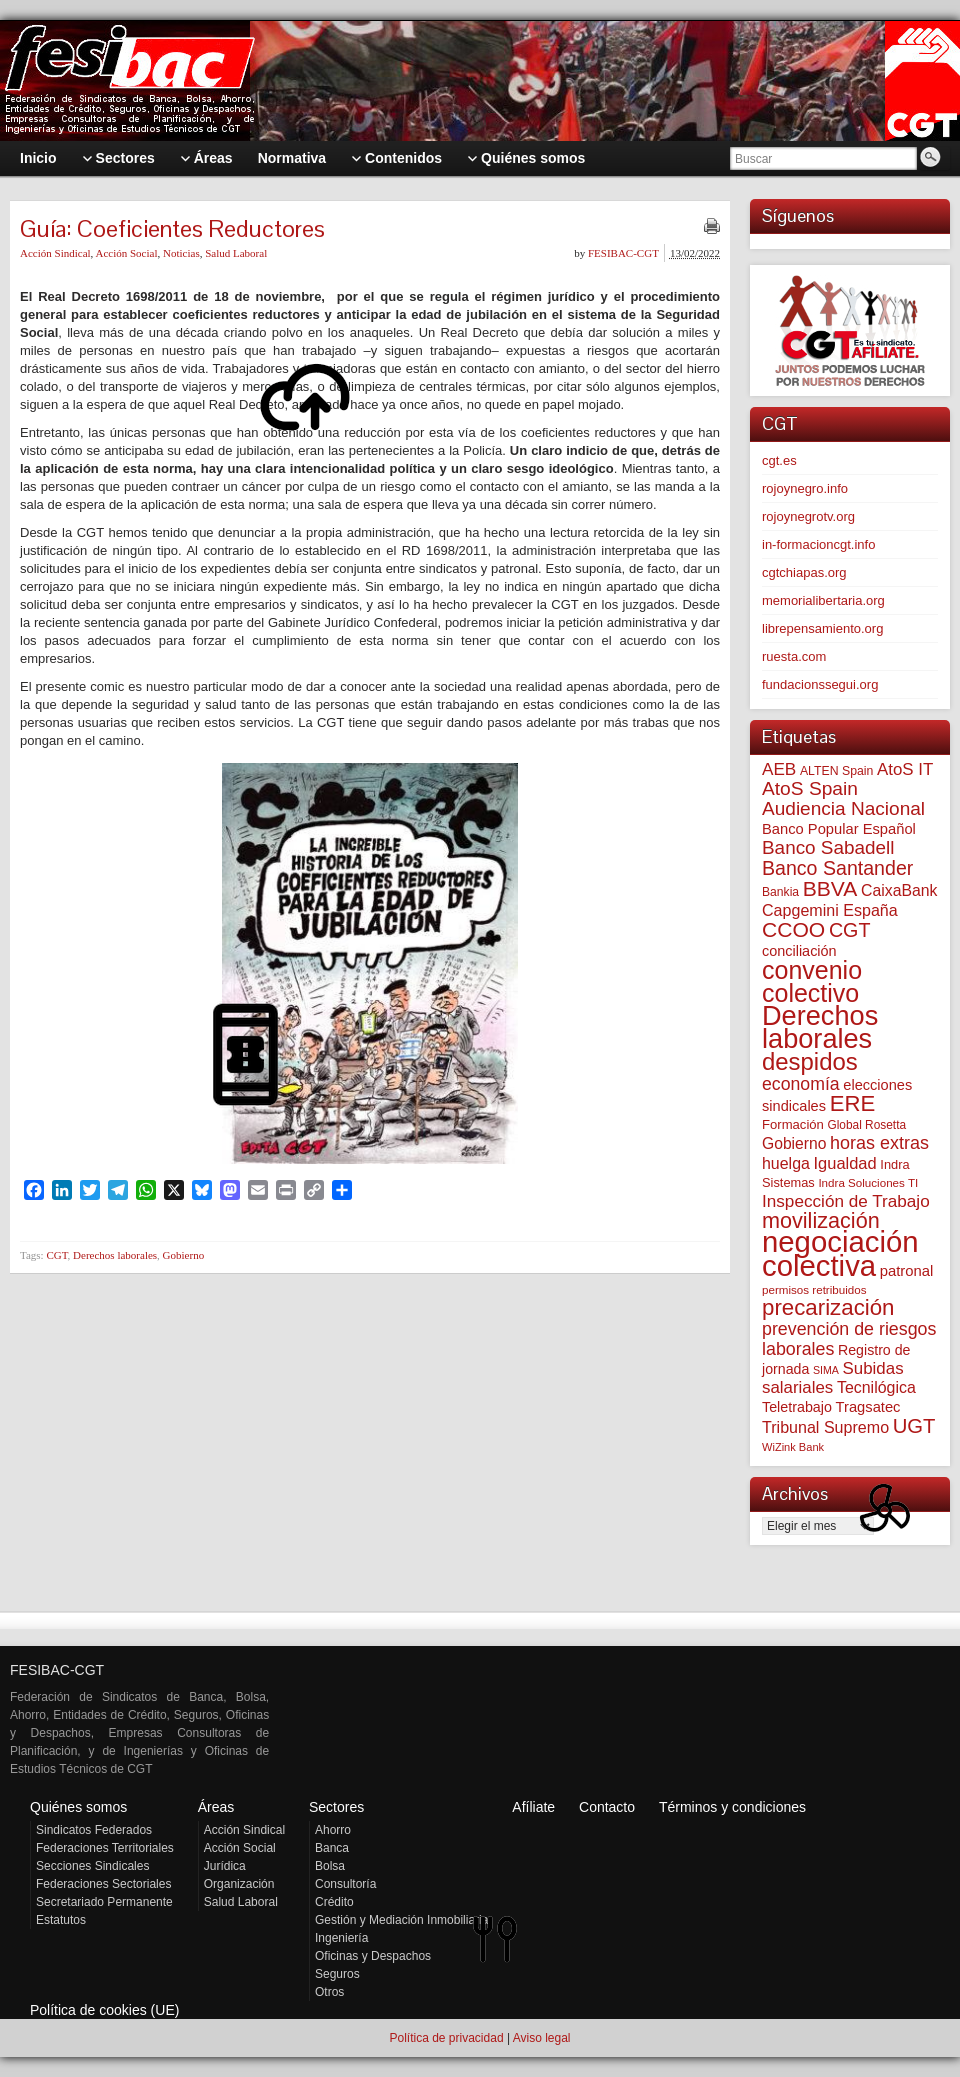  What do you see at coordinates (495, 1938) in the screenshot?
I see `access food or dining options` at bounding box center [495, 1938].